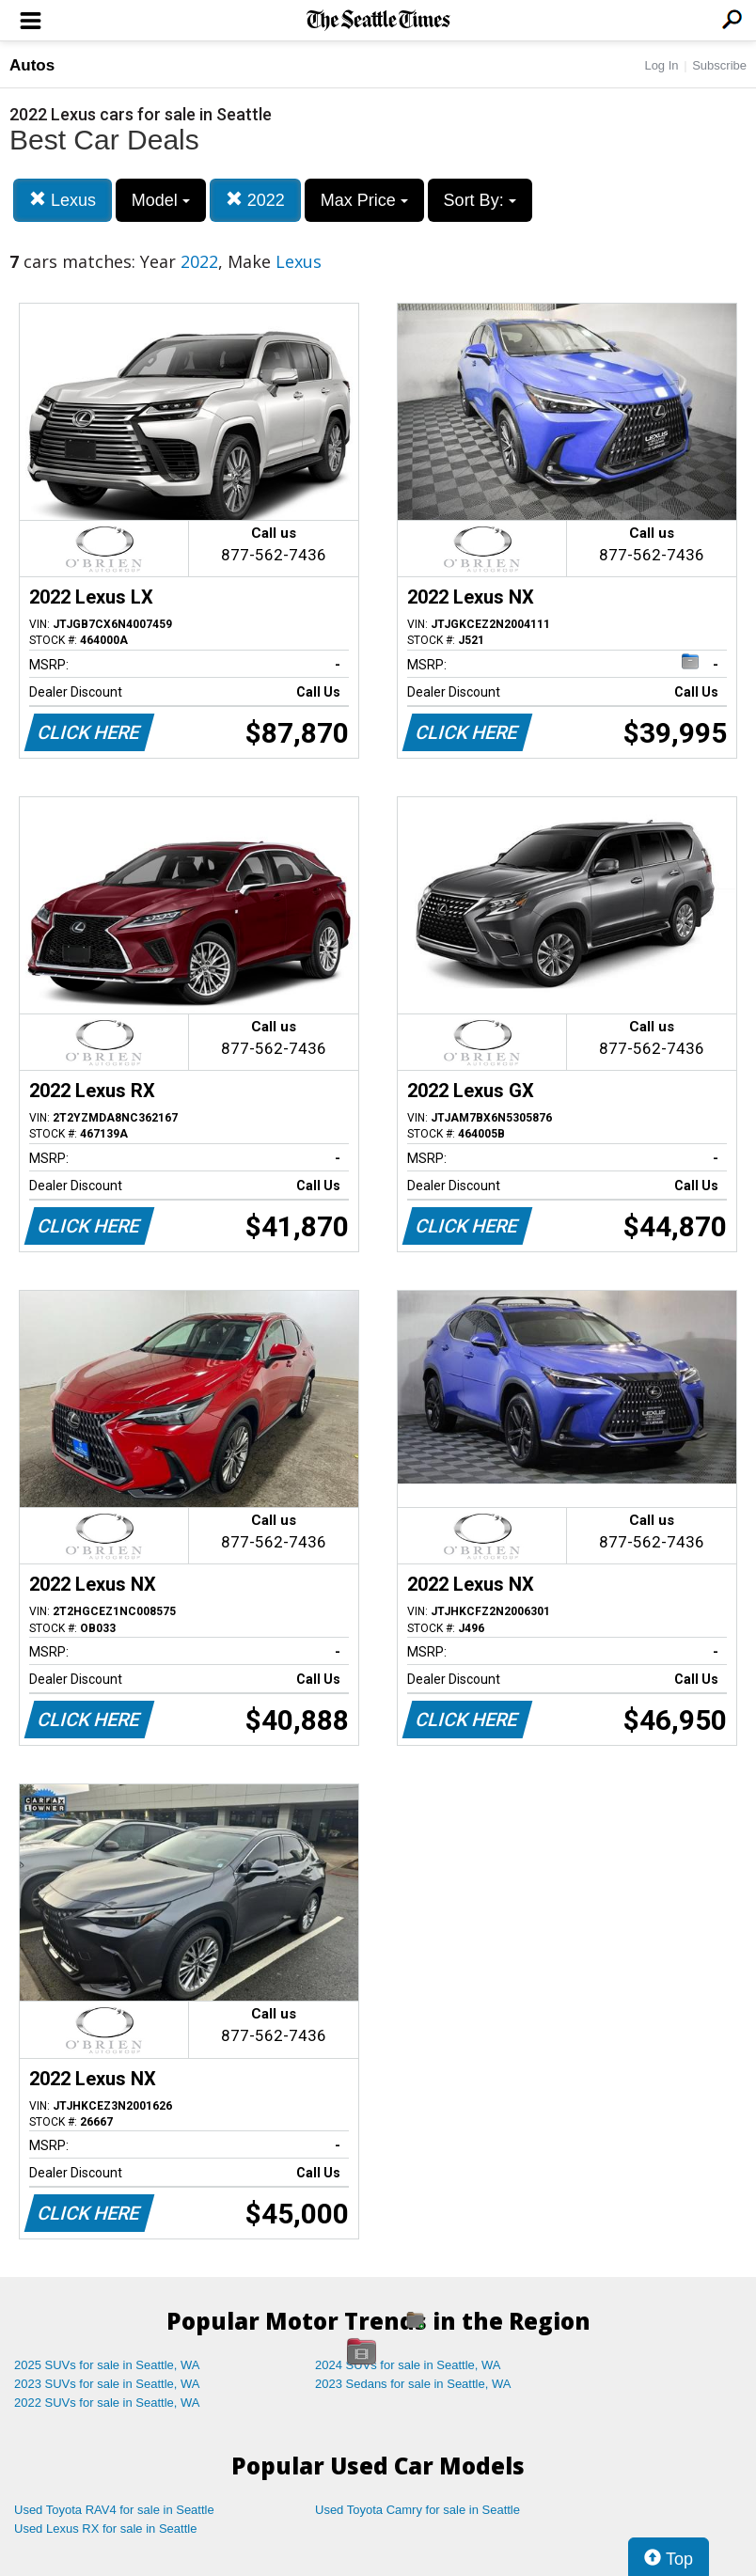  Describe the element at coordinates (690, 661) in the screenshot. I see `open the file manager application` at that location.